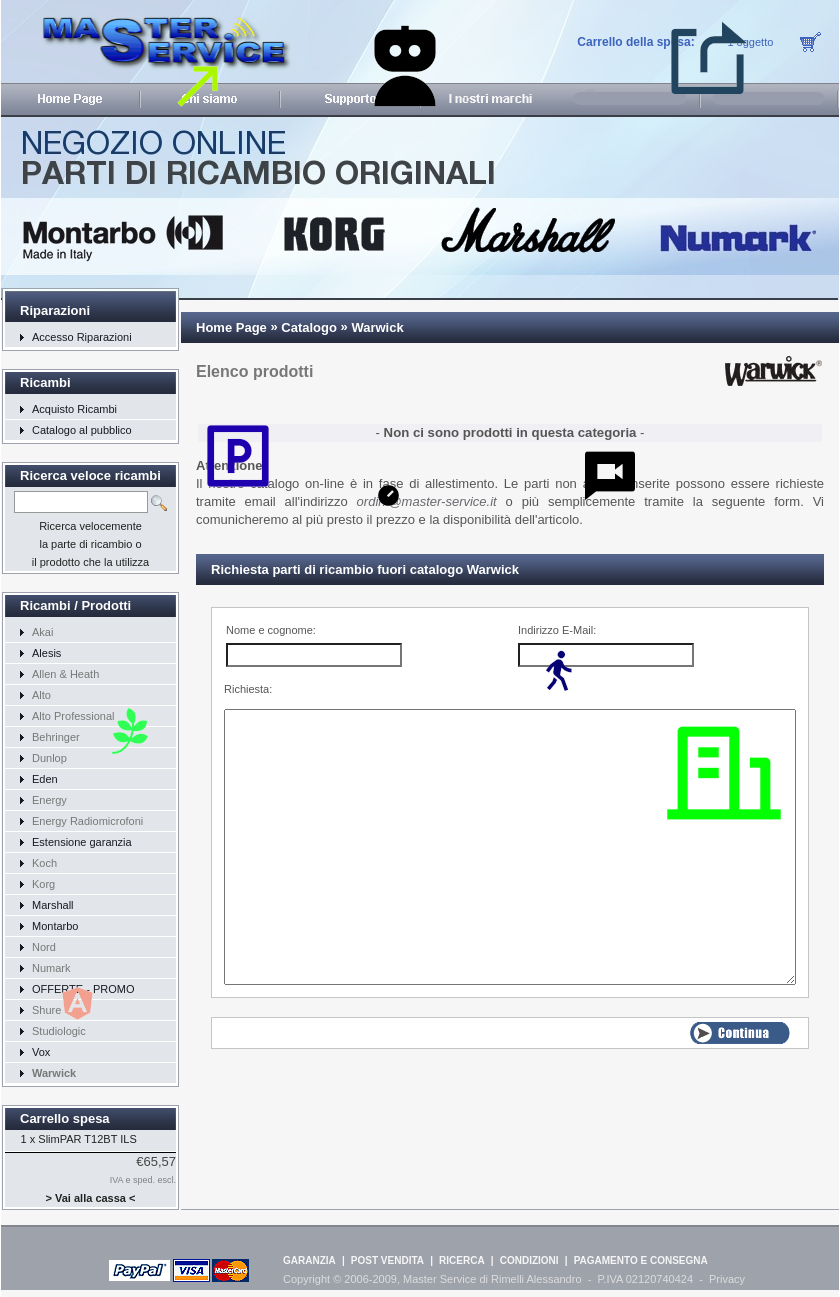 This screenshot has height=1297, width=840. I want to click on view office or business location, so click(724, 773).